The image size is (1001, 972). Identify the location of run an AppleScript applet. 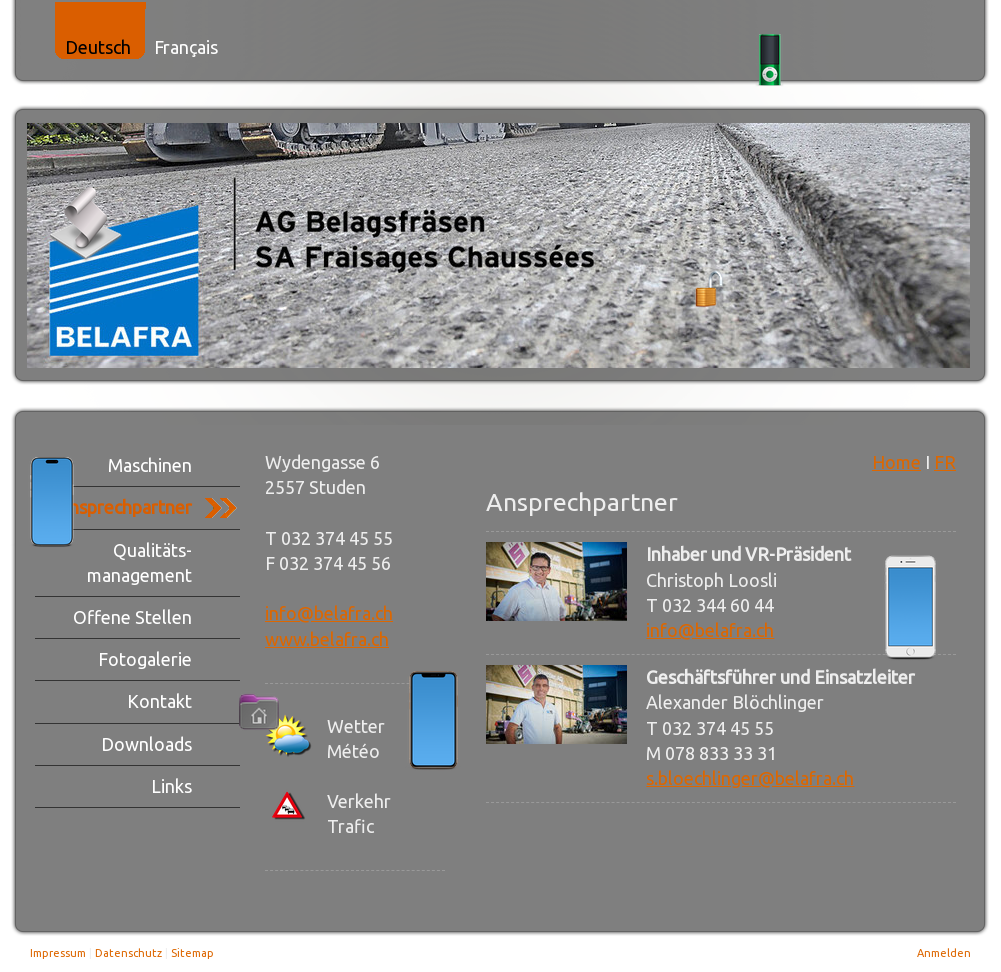
(85, 222).